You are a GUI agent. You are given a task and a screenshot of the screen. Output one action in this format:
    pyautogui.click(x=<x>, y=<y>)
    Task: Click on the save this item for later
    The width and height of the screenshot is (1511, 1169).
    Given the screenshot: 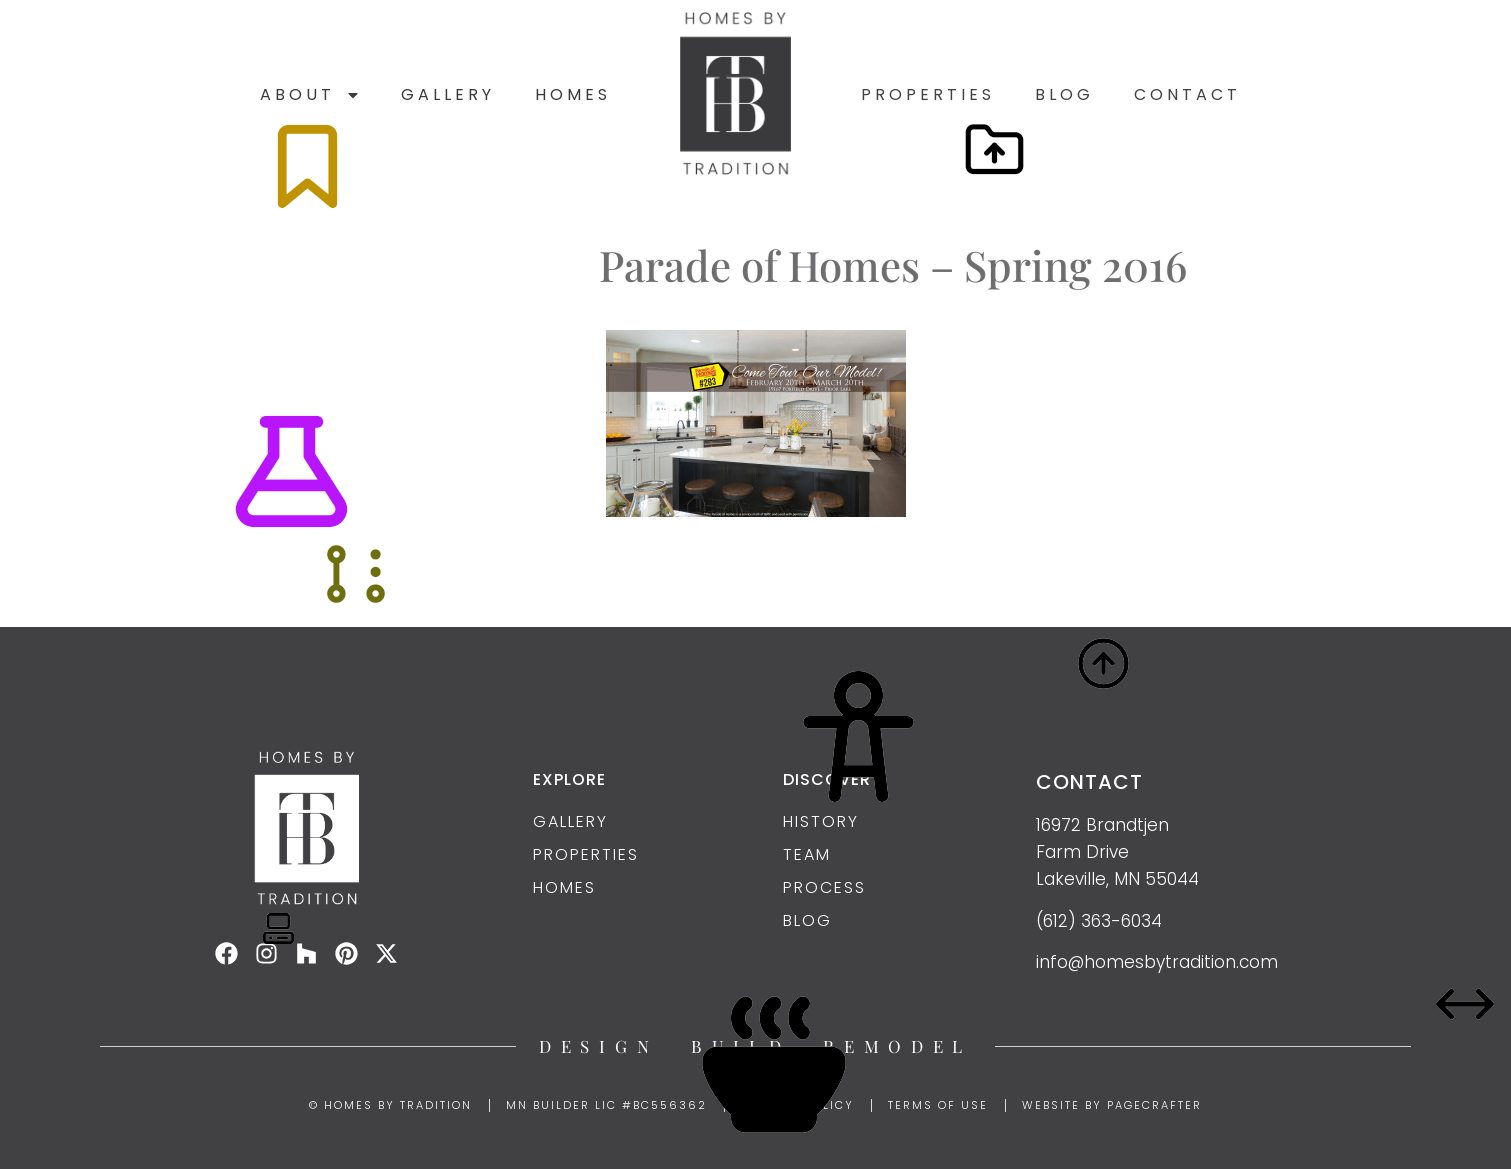 What is the action you would take?
    pyautogui.click(x=307, y=166)
    